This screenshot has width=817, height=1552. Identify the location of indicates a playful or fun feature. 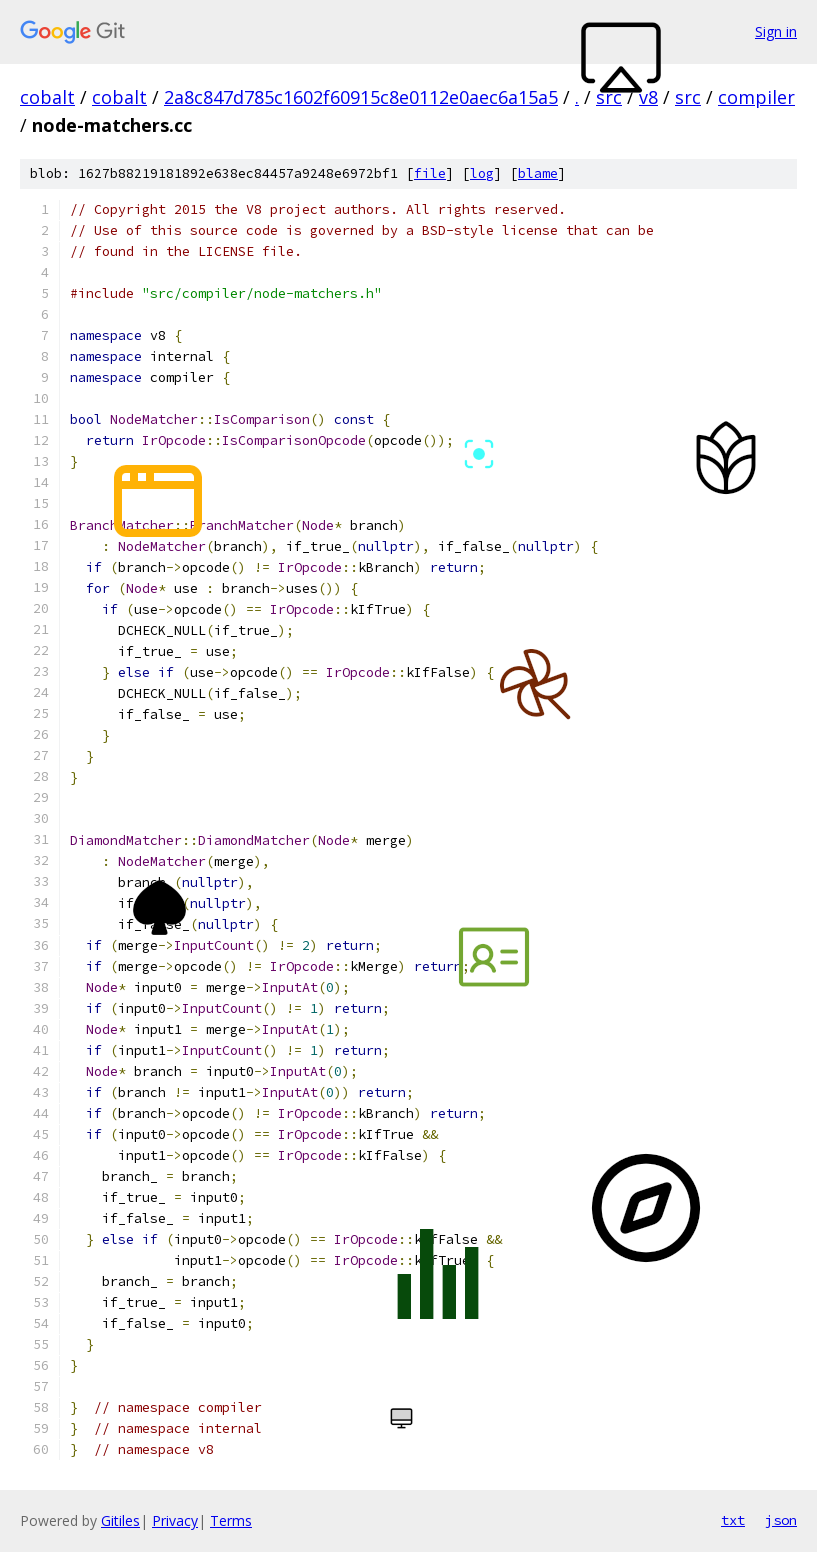
(536, 685).